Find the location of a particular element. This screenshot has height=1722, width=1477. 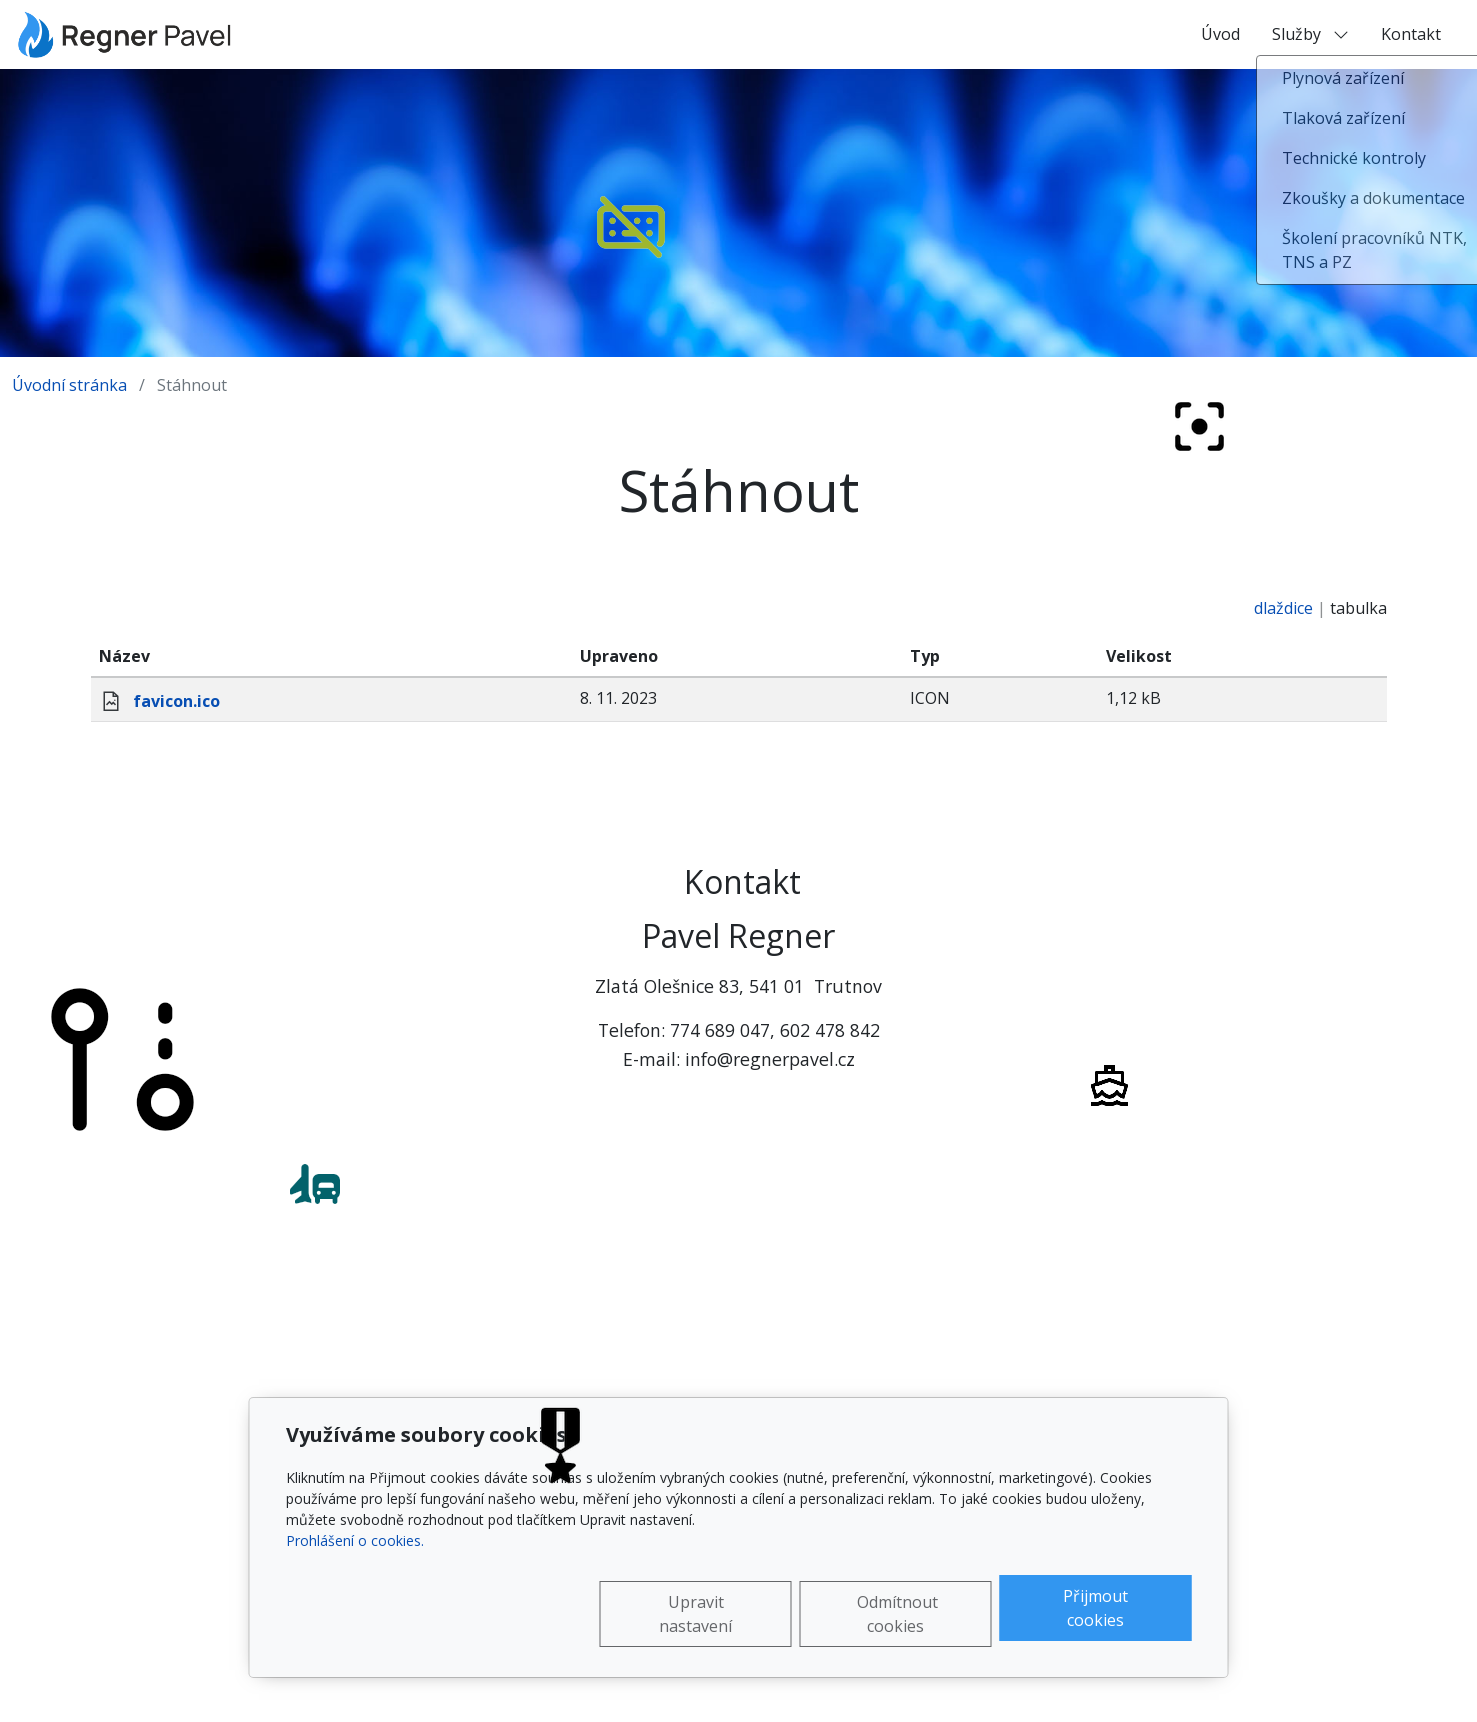

select shipping method for your order is located at coordinates (315, 1184).